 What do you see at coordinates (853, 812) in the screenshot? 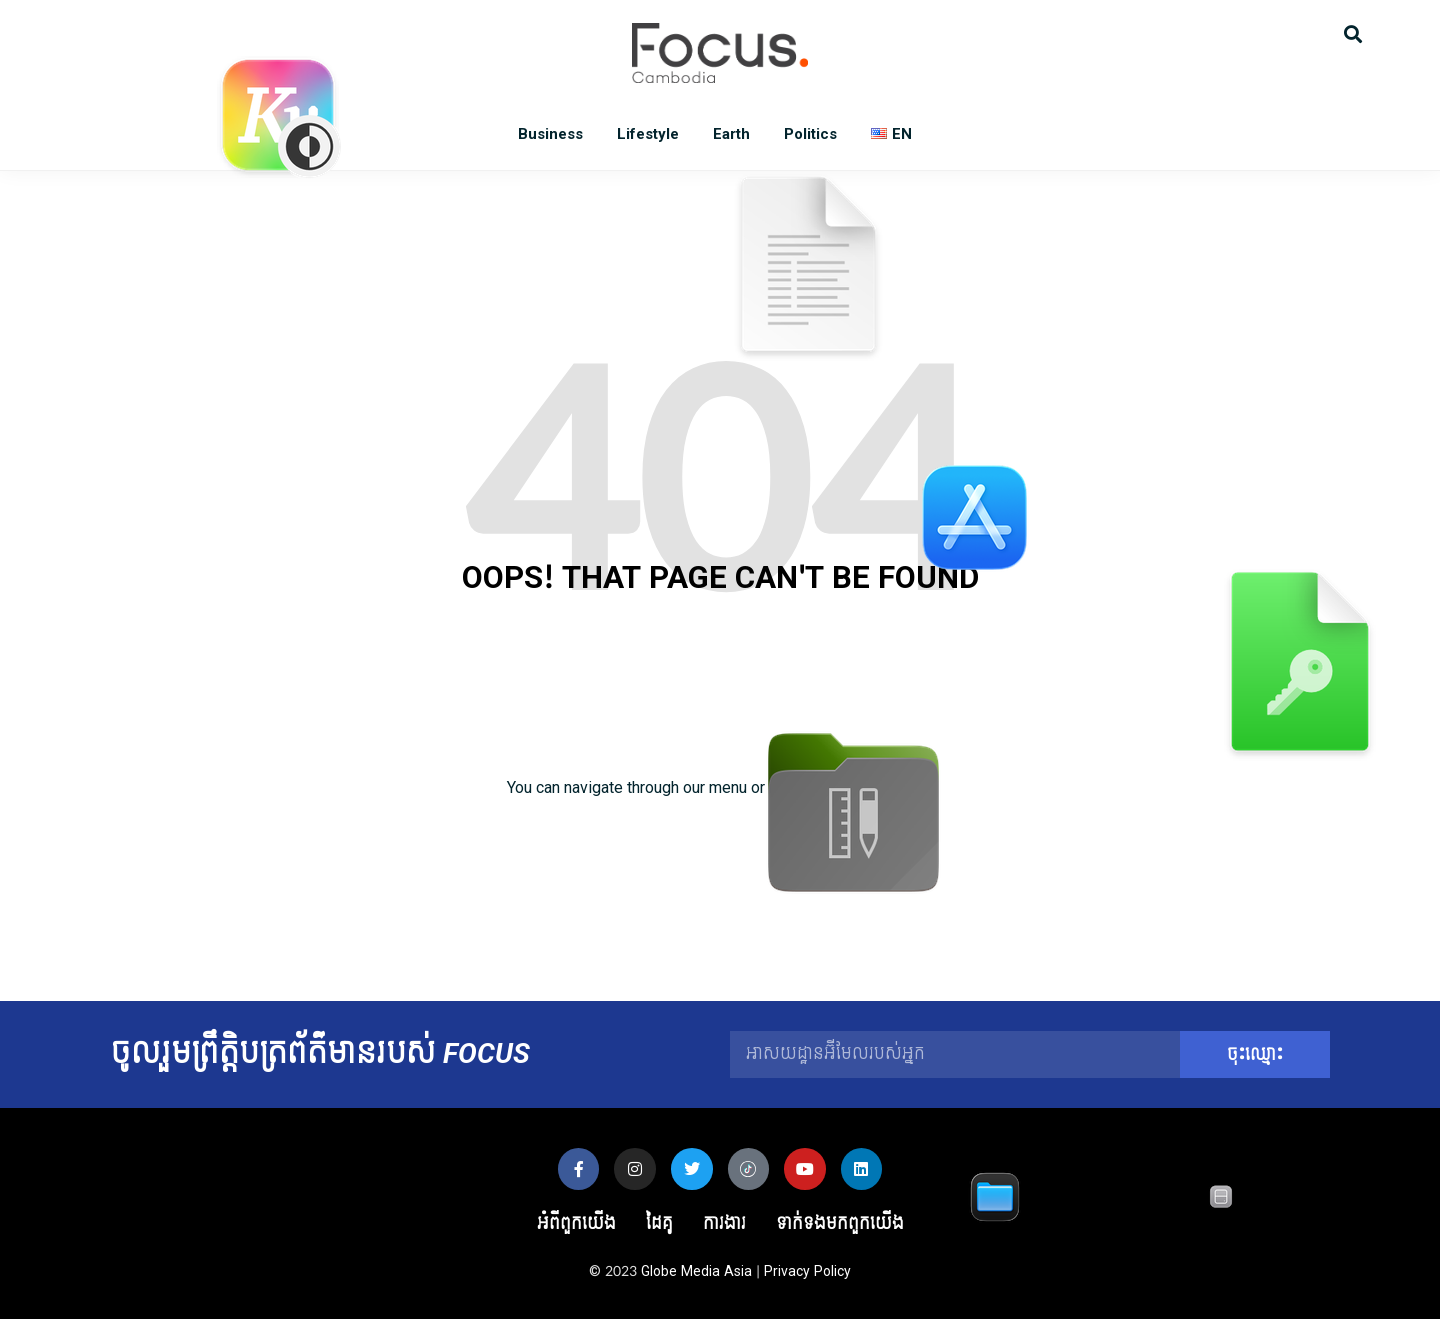
I see `access your templates folder` at bounding box center [853, 812].